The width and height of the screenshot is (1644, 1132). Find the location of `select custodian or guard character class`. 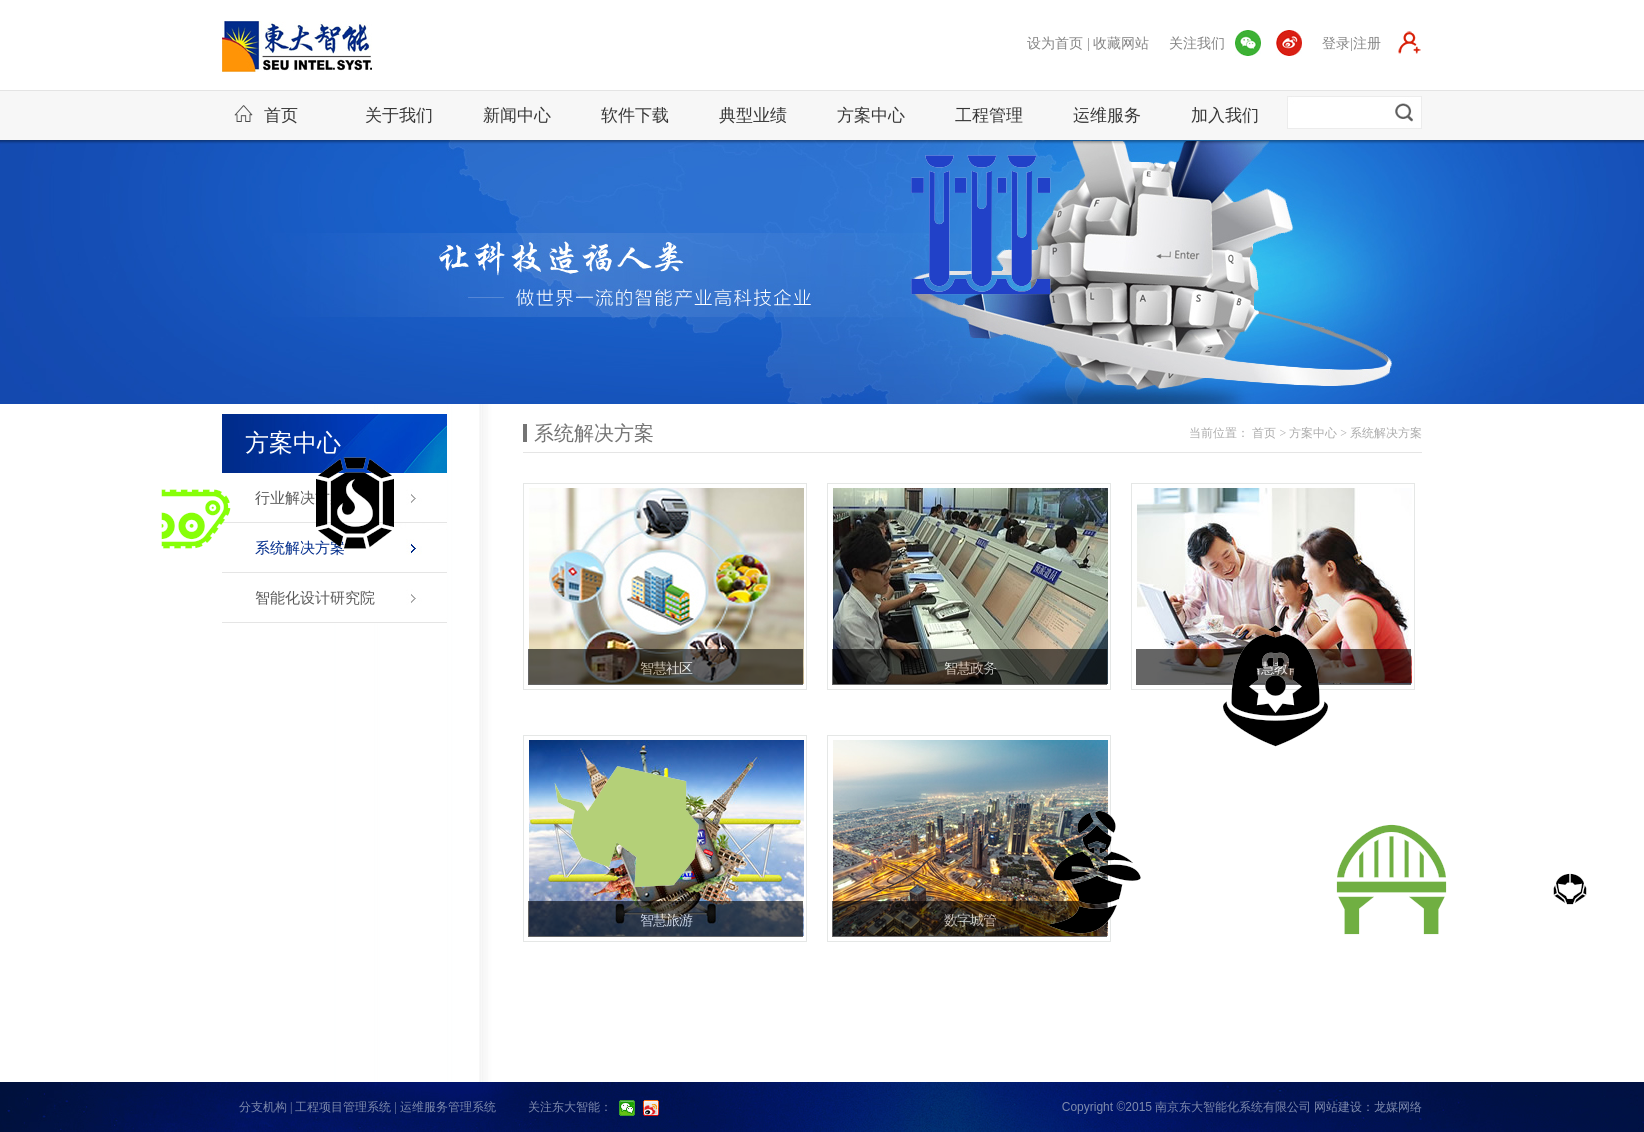

select custodian or guard character class is located at coordinates (1275, 685).